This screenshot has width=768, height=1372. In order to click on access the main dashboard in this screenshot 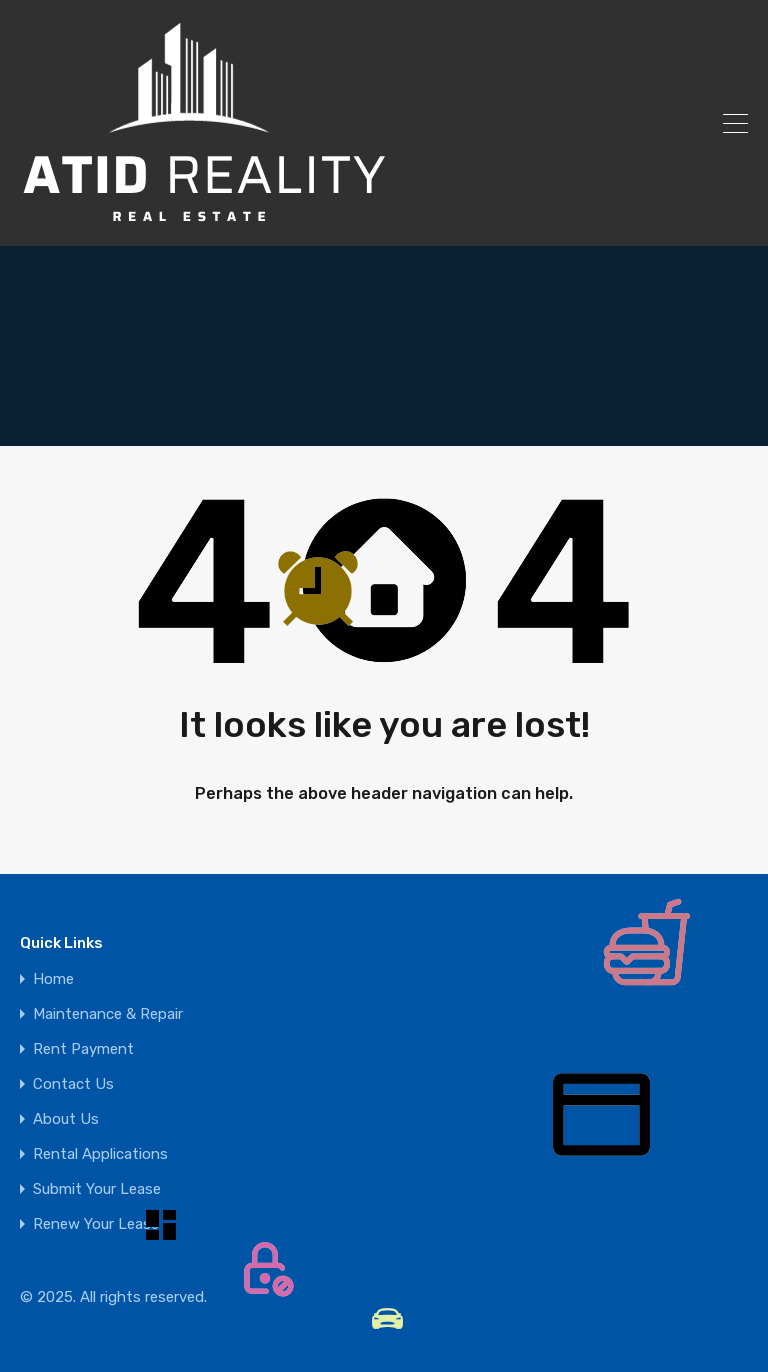, I will do `click(161, 1225)`.